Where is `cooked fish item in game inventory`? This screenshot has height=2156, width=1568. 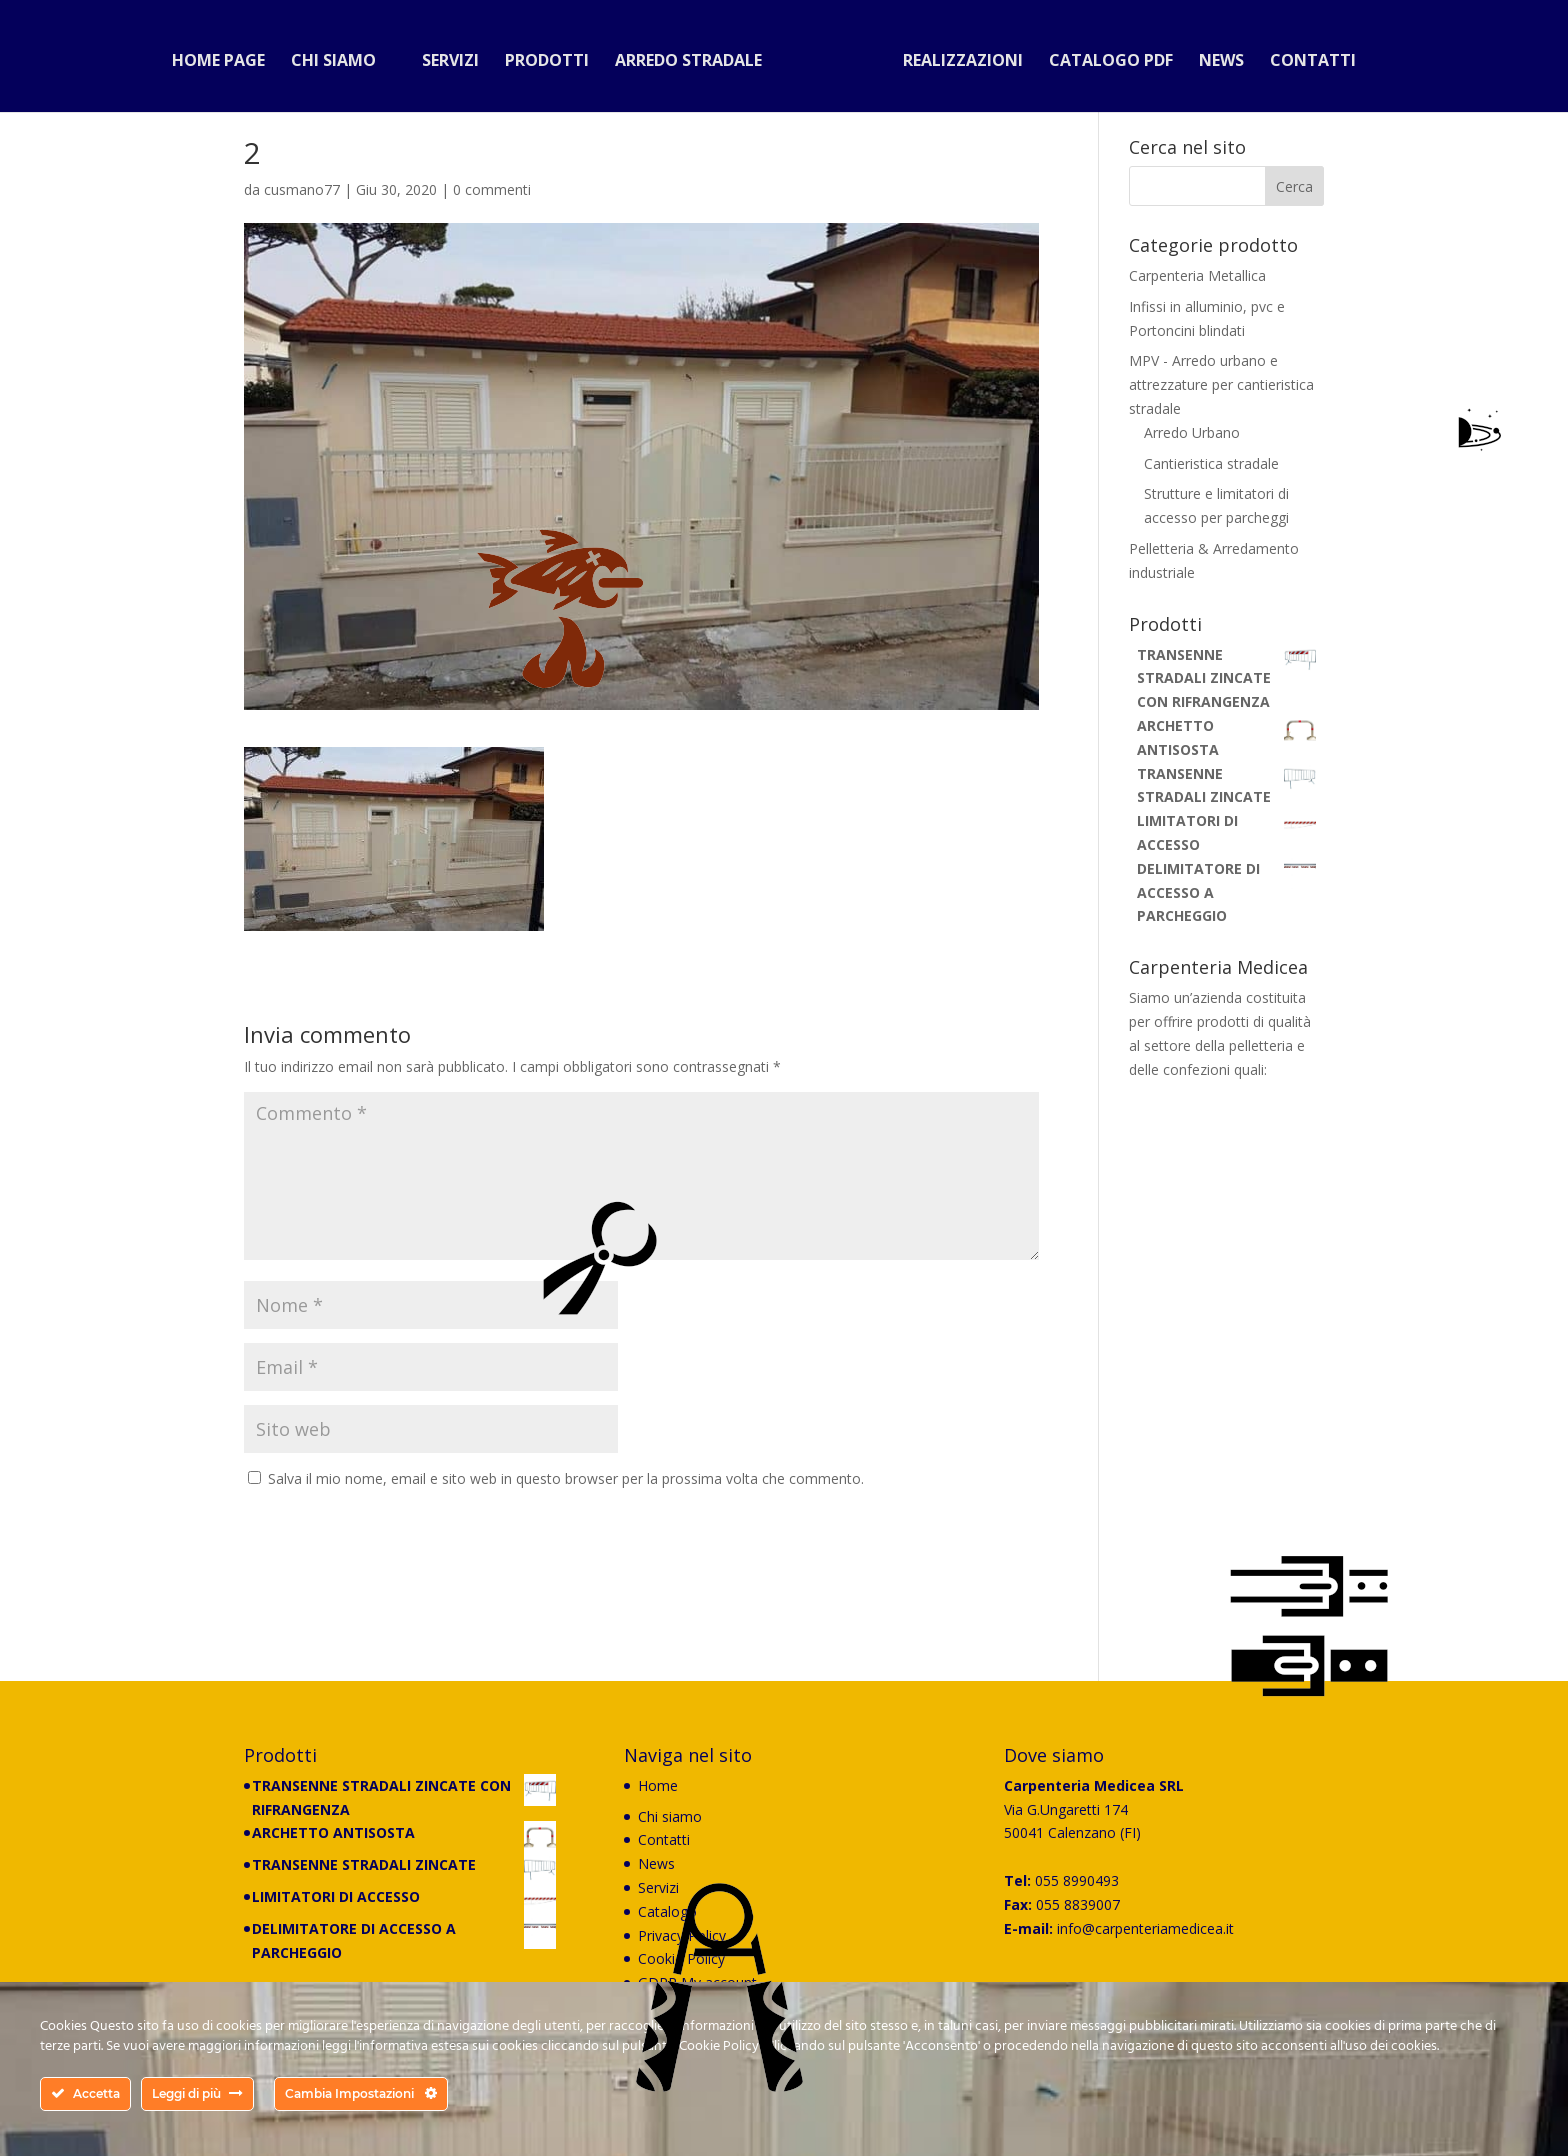
cooked fish item in game inventory is located at coordinates (560, 609).